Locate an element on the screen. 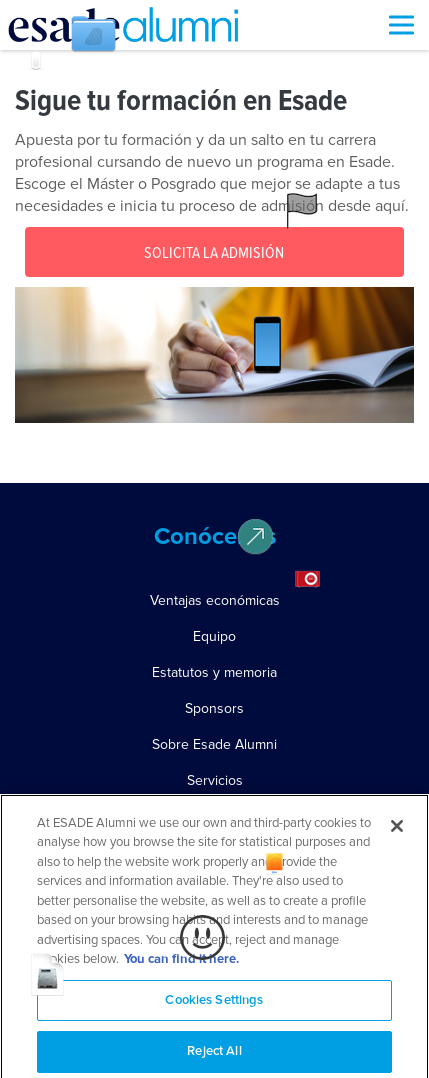 The height and width of the screenshot is (1078, 429). access people and smiley emoji category is located at coordinates (202, 937).